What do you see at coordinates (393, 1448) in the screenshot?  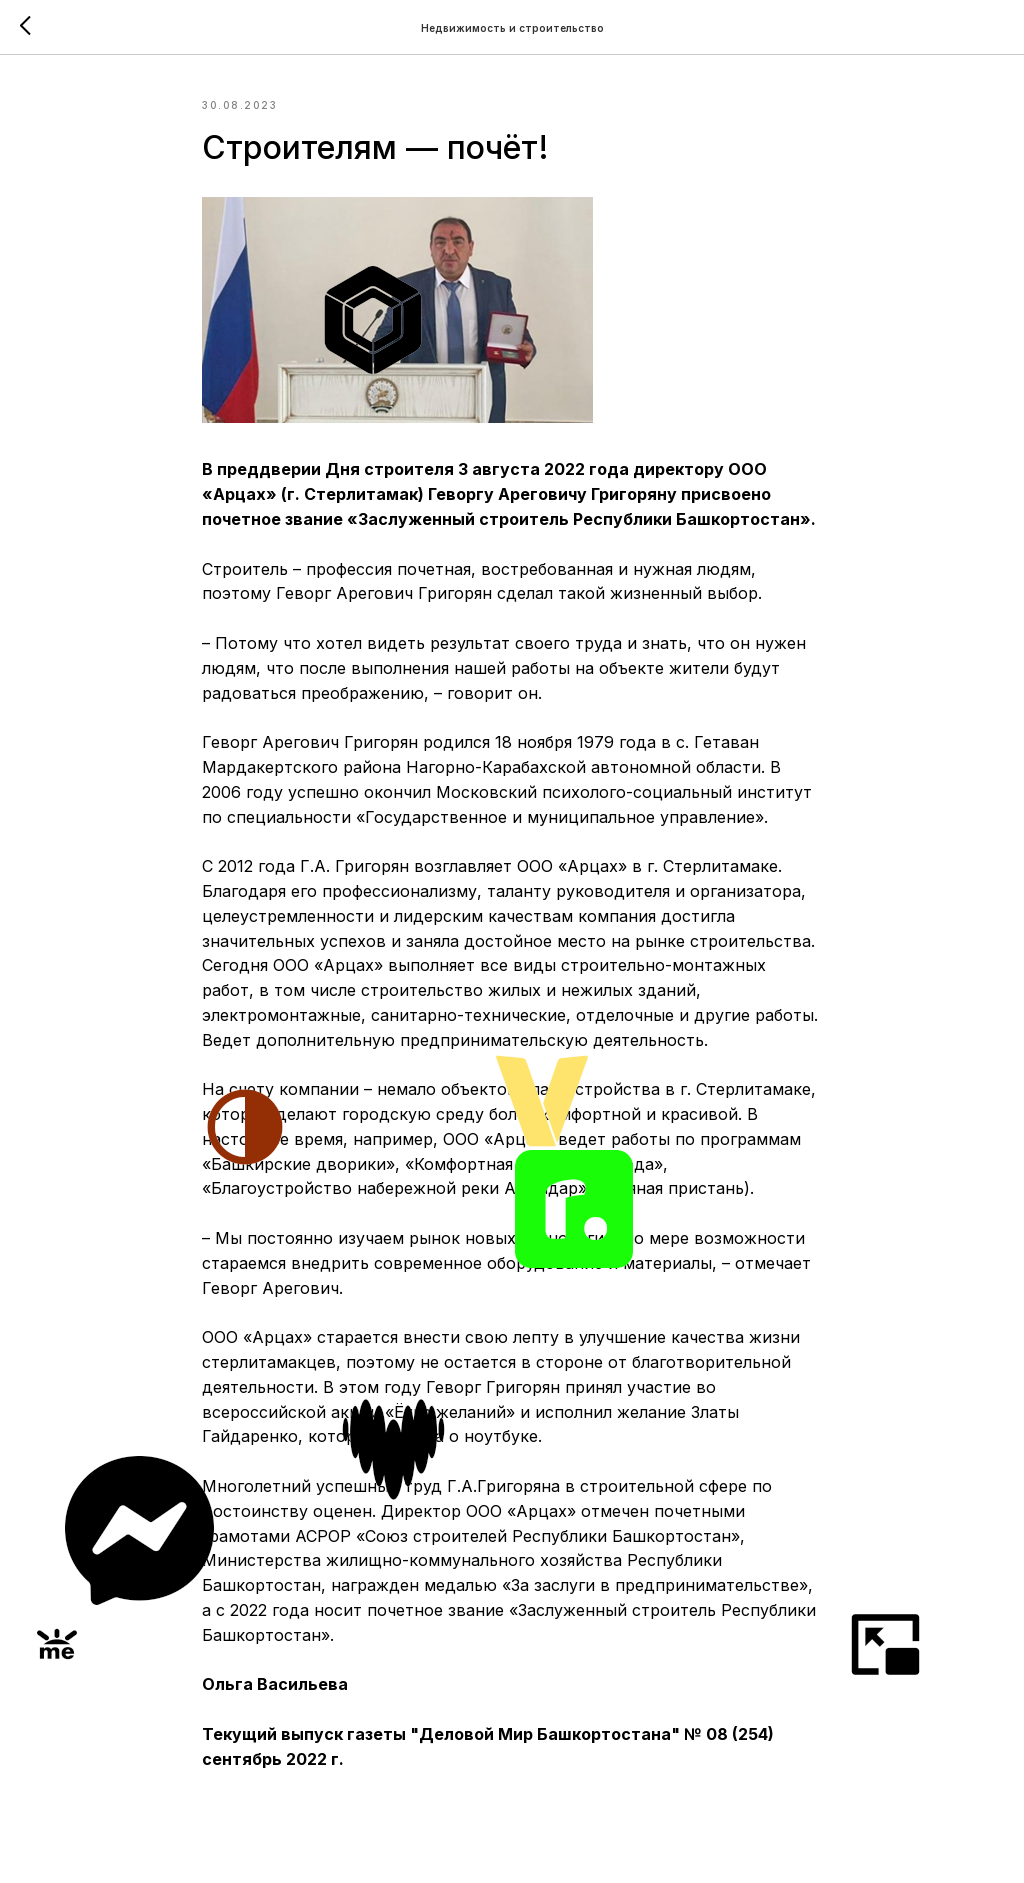 I see `open deezer music streaming app` at bounding box center [393, 1448].